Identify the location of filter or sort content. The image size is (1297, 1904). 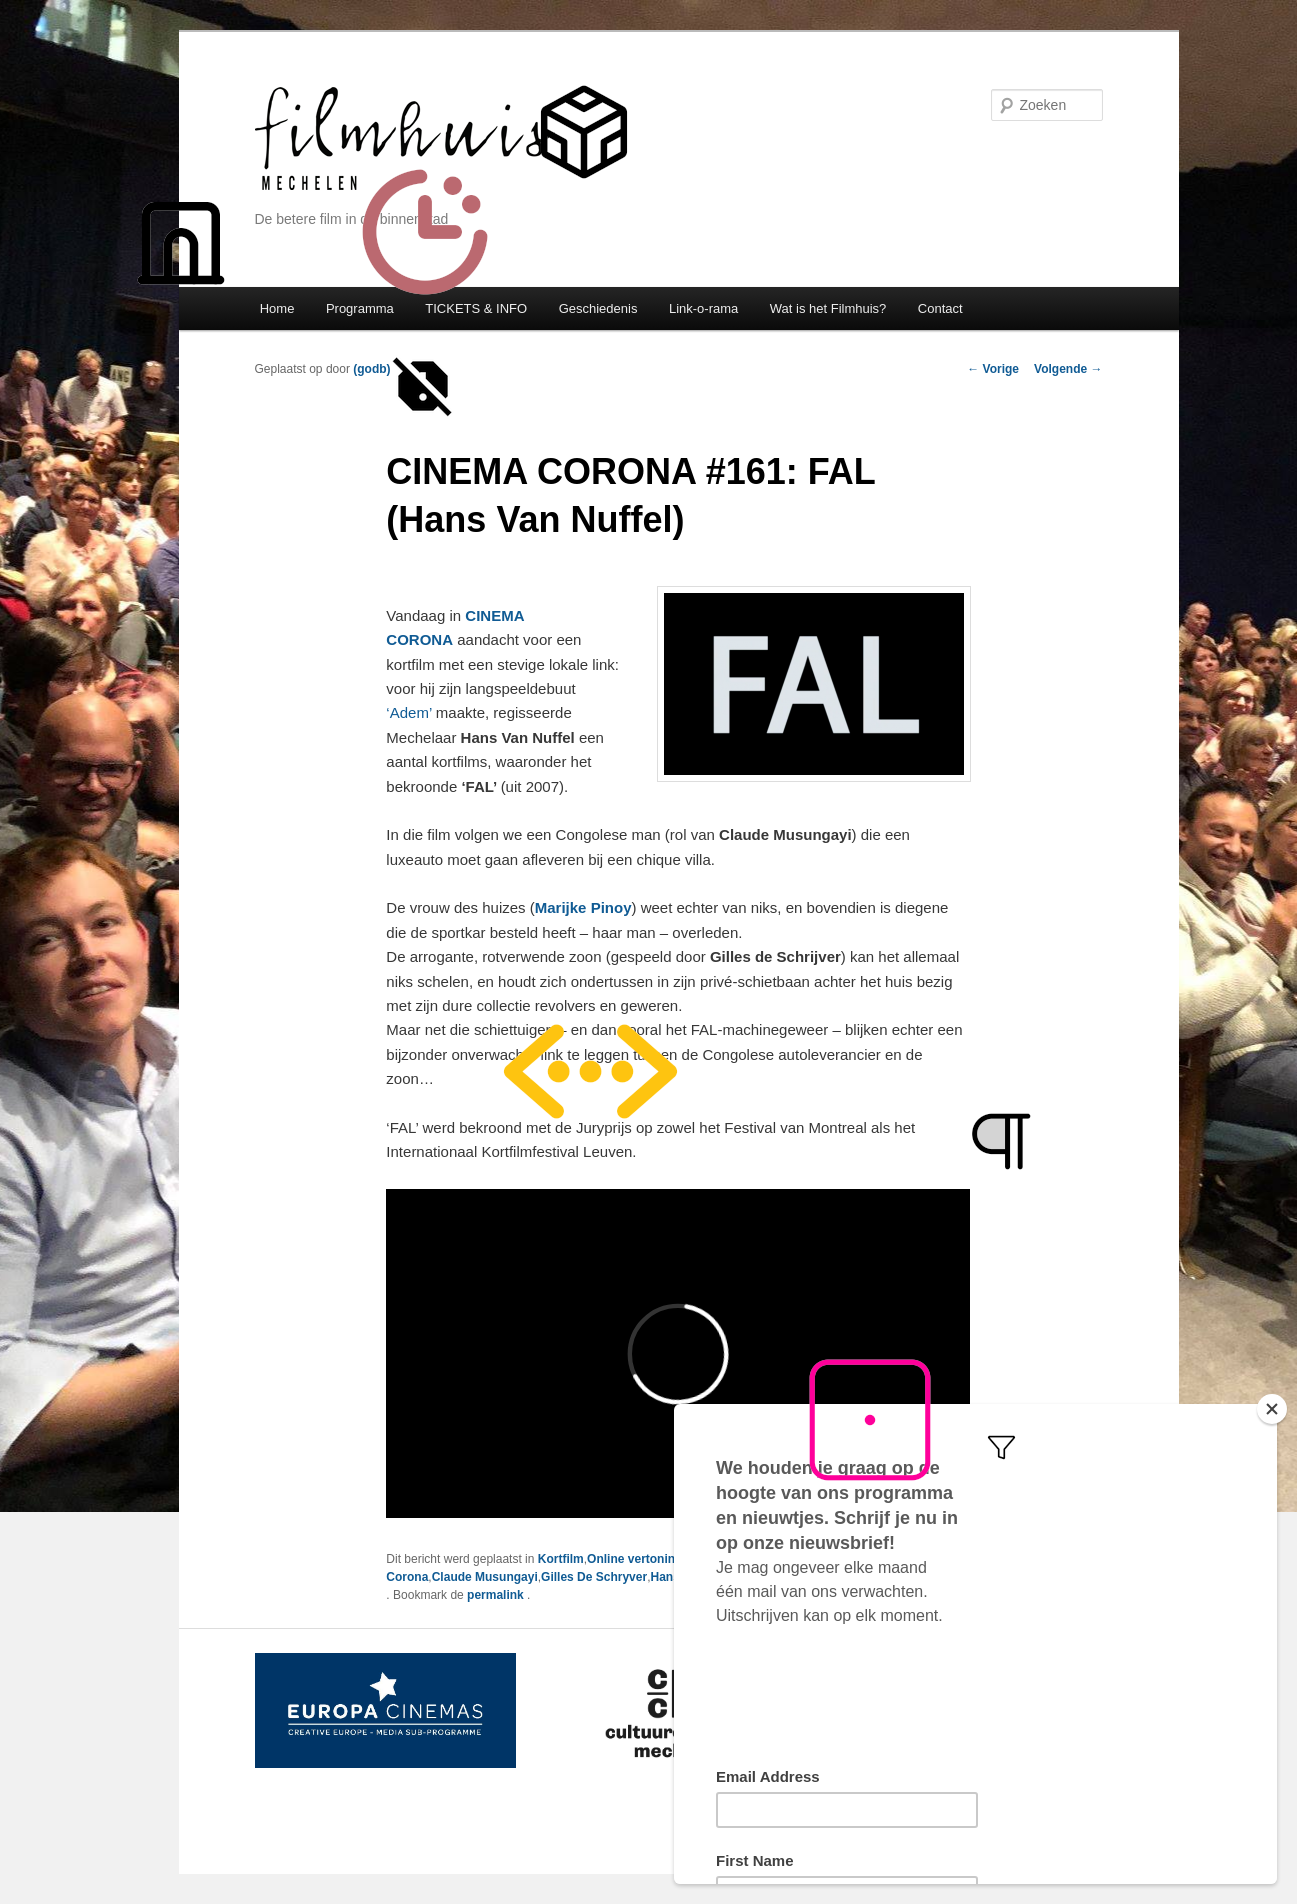
(1001, 1447).